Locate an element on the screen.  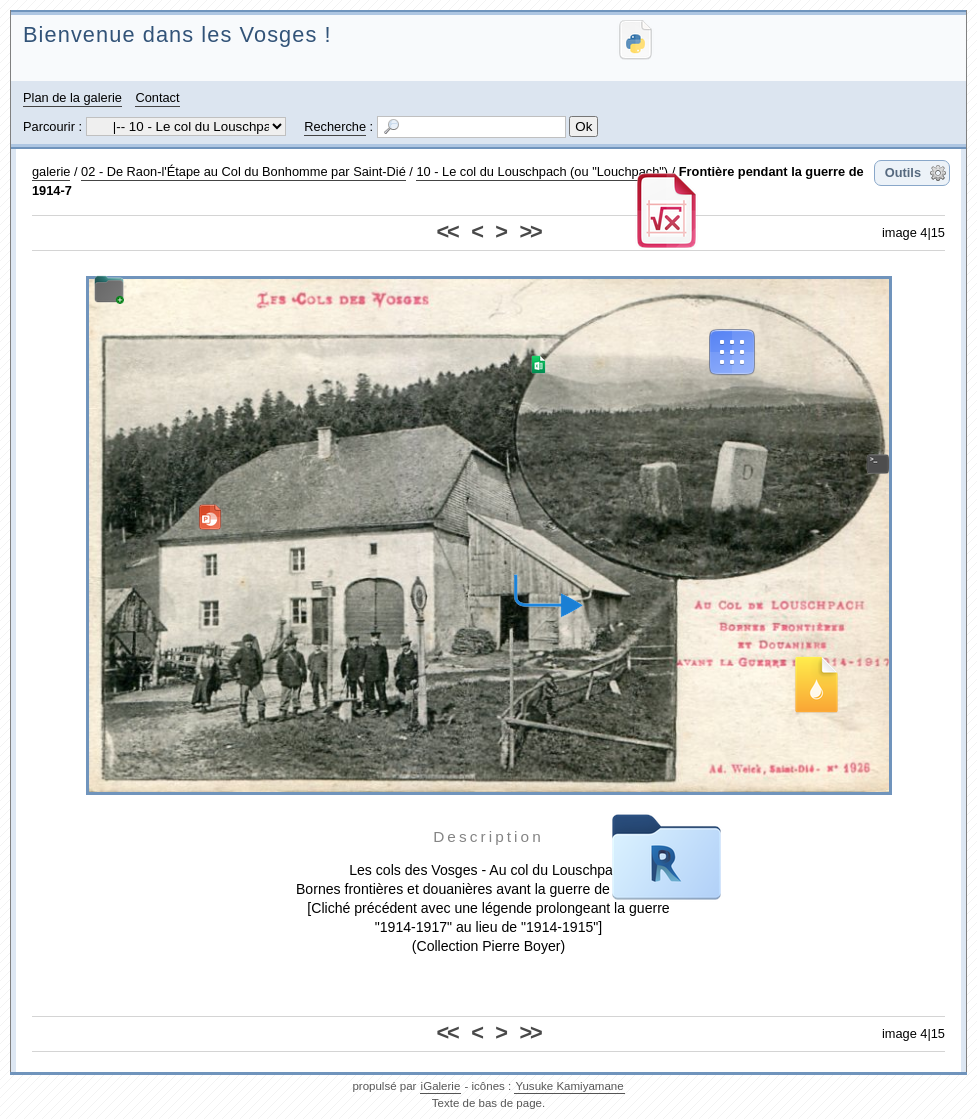
an ICC color profile file is located at coordinates (816, 684).